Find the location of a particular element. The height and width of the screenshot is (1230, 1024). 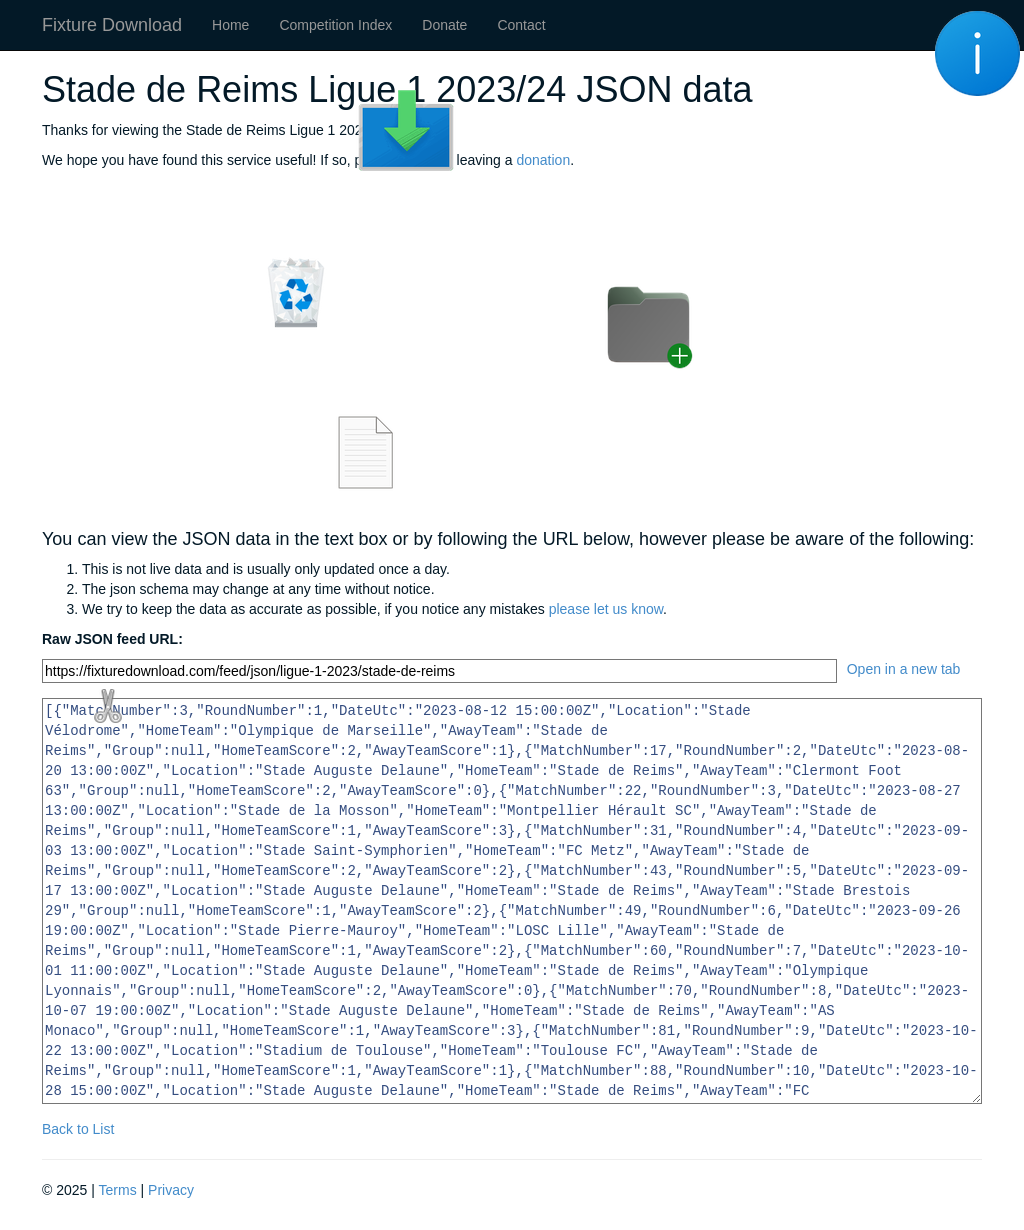

open a text document is located at coordinates (365, 452).